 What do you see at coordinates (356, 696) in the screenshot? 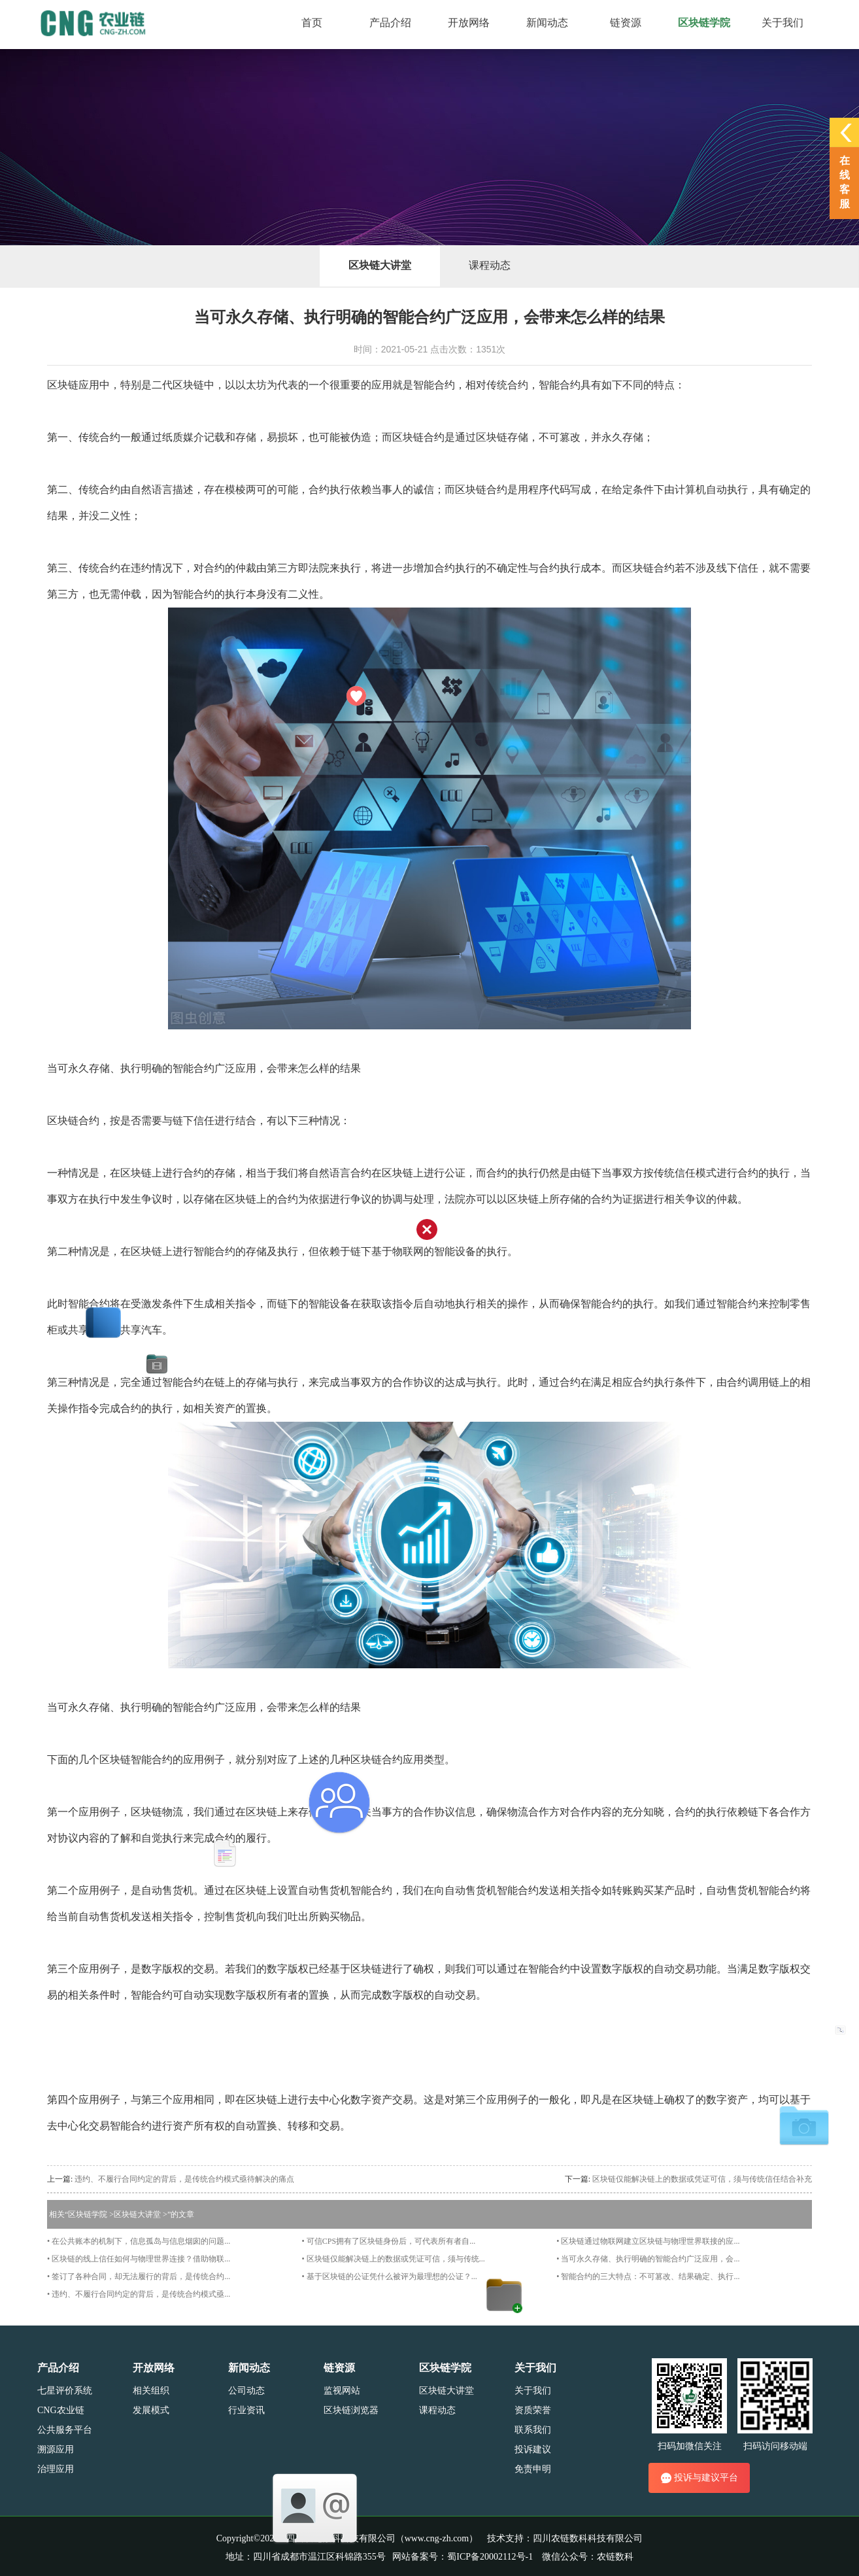
I see `mark item as favorite` at bounding box center [356, 696].